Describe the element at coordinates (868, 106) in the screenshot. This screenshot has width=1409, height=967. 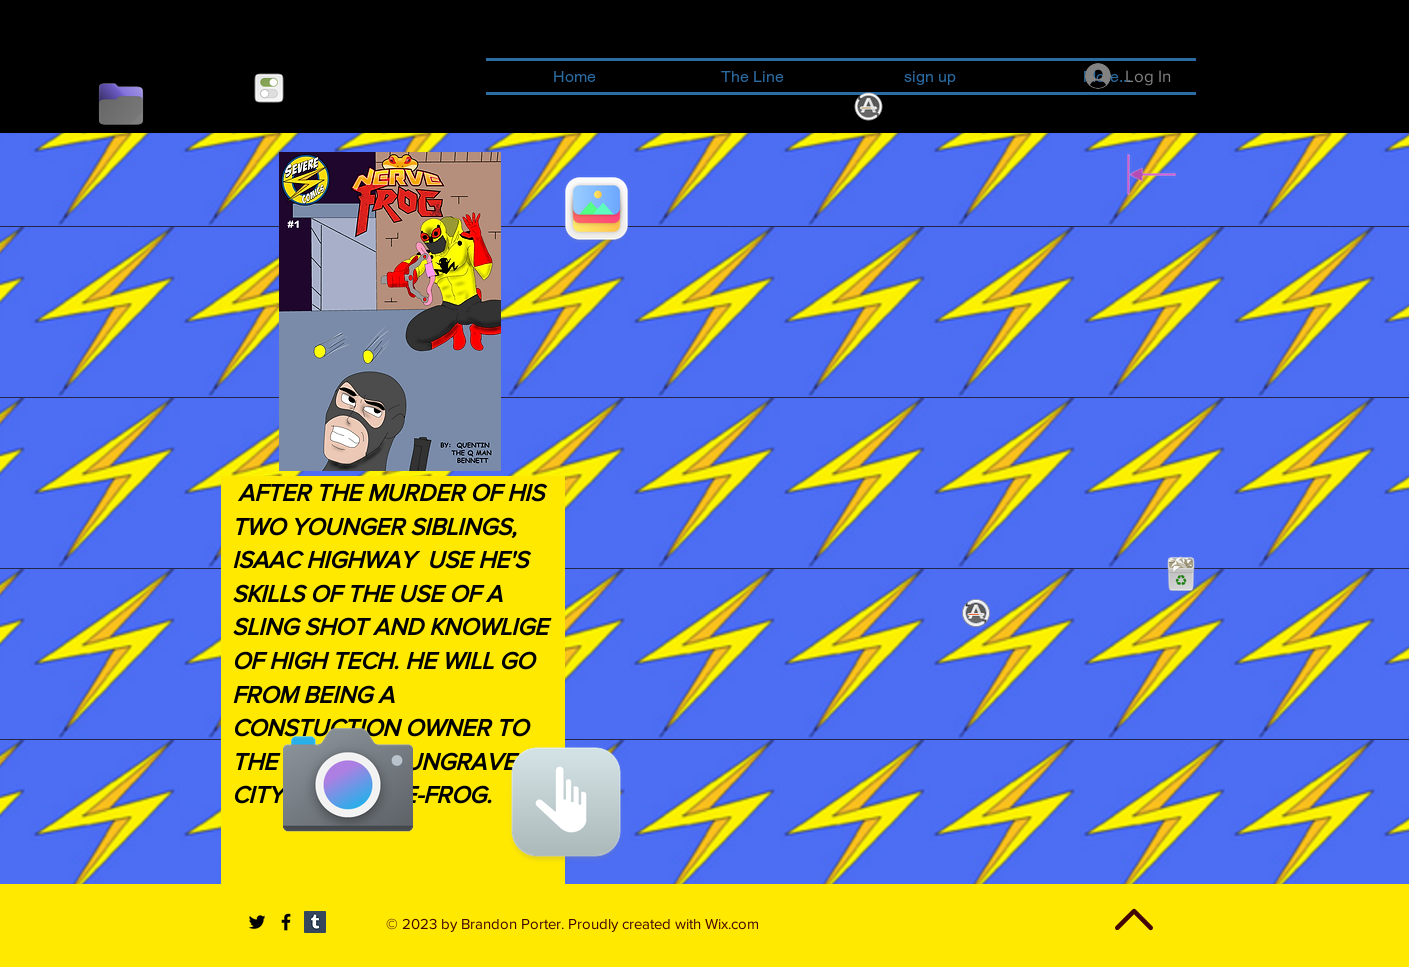
I see `check for available software updates` at that location.